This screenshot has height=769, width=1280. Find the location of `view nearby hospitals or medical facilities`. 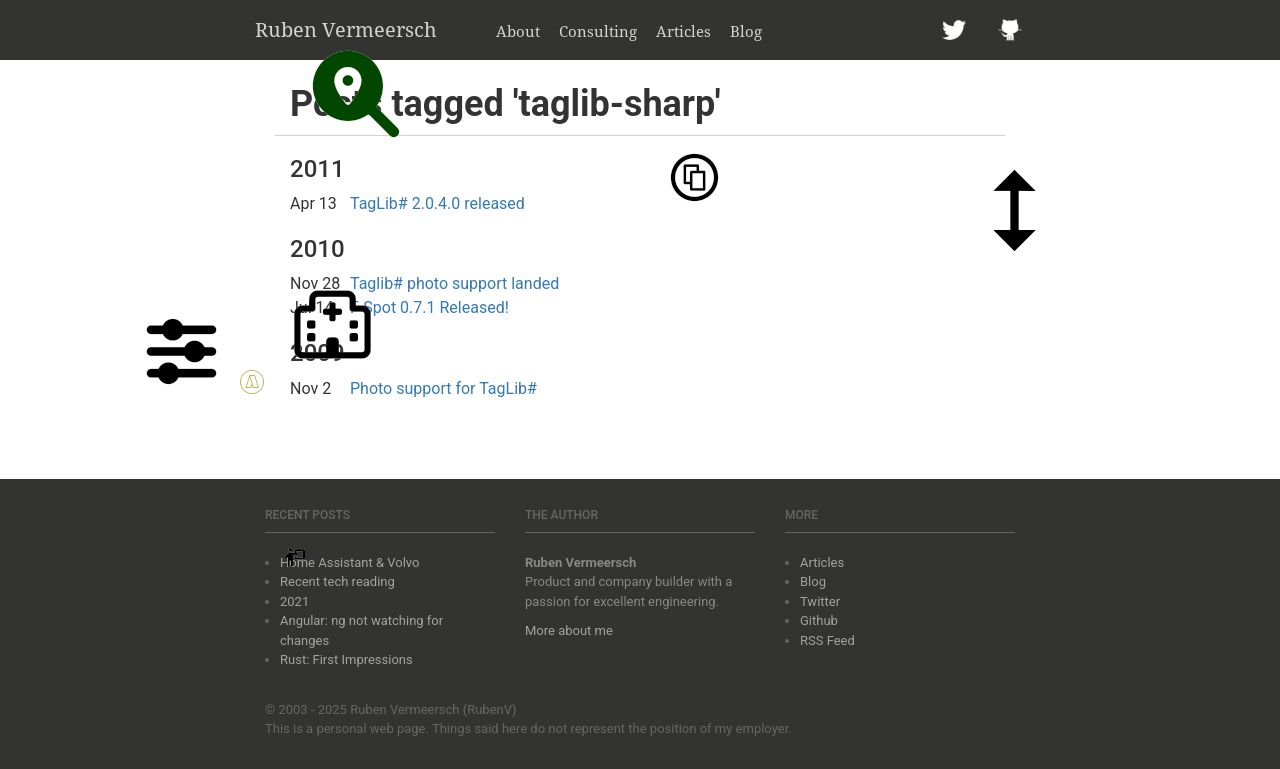

view nearby hospitals or medical facilities is located at coordinates (332, 324).